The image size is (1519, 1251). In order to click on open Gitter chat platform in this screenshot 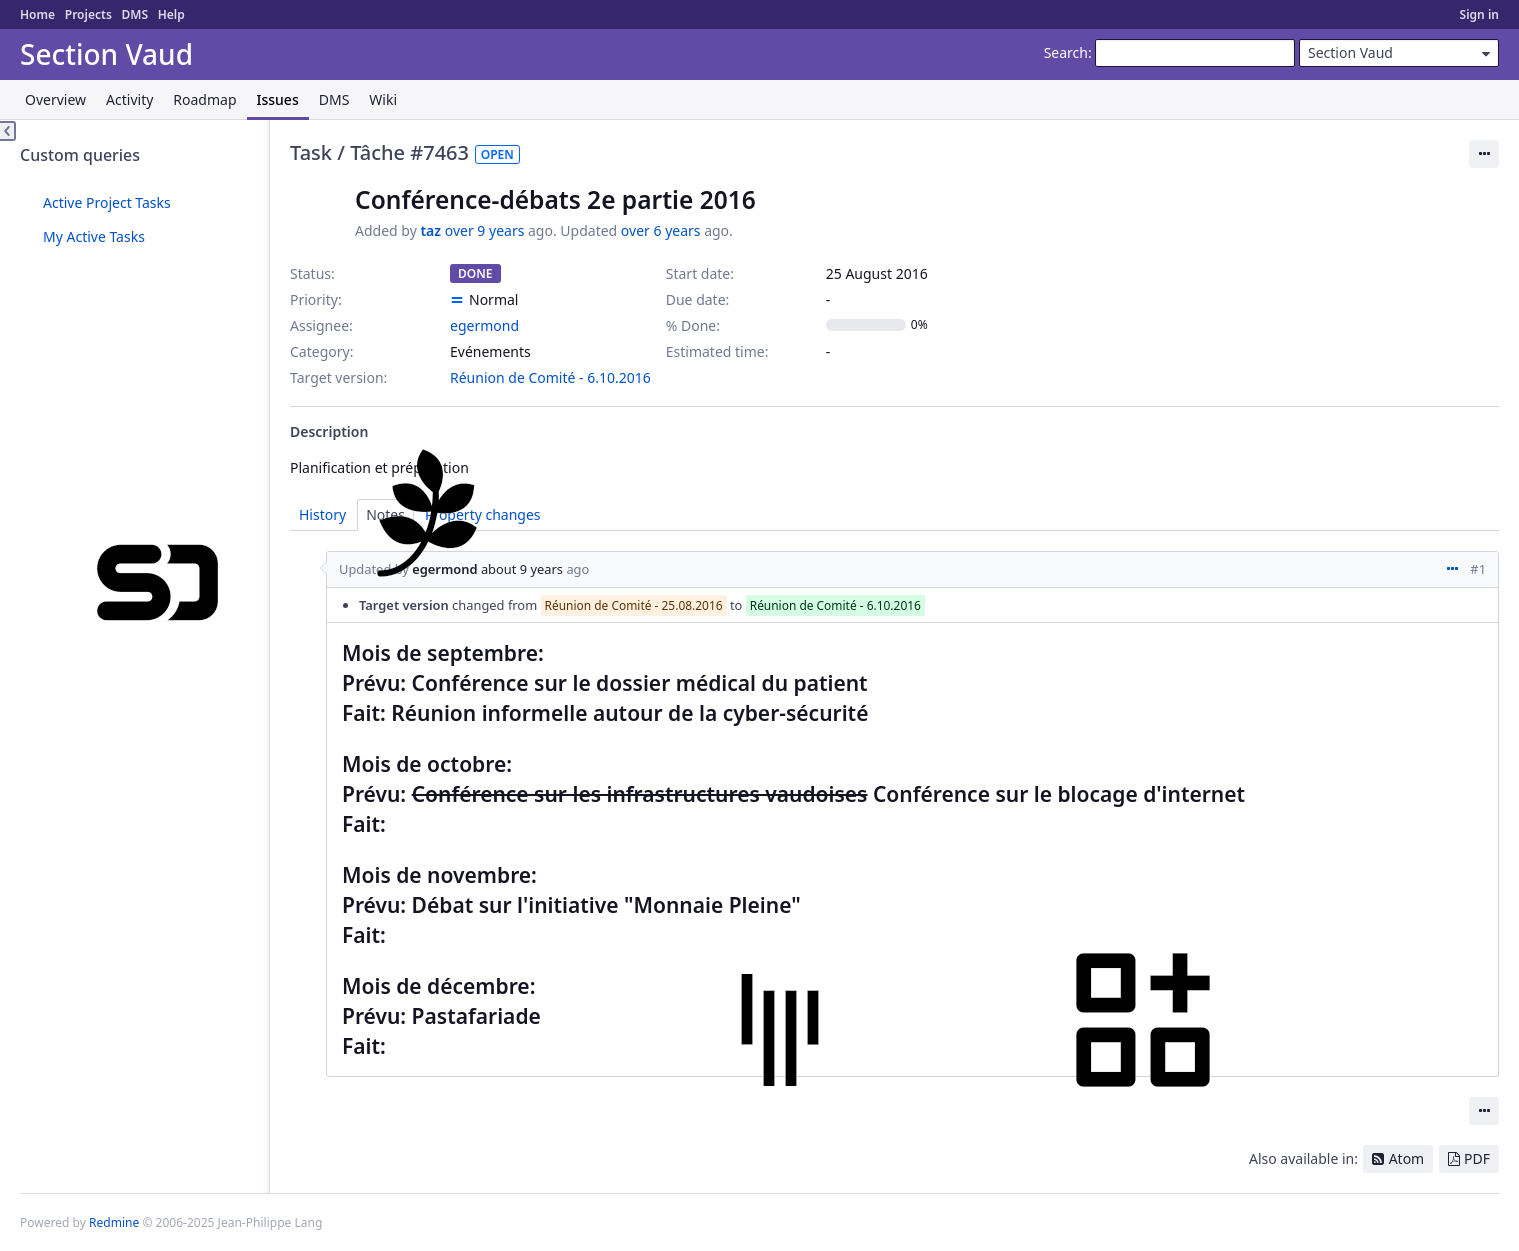, I will do `click(780, 1030)`.